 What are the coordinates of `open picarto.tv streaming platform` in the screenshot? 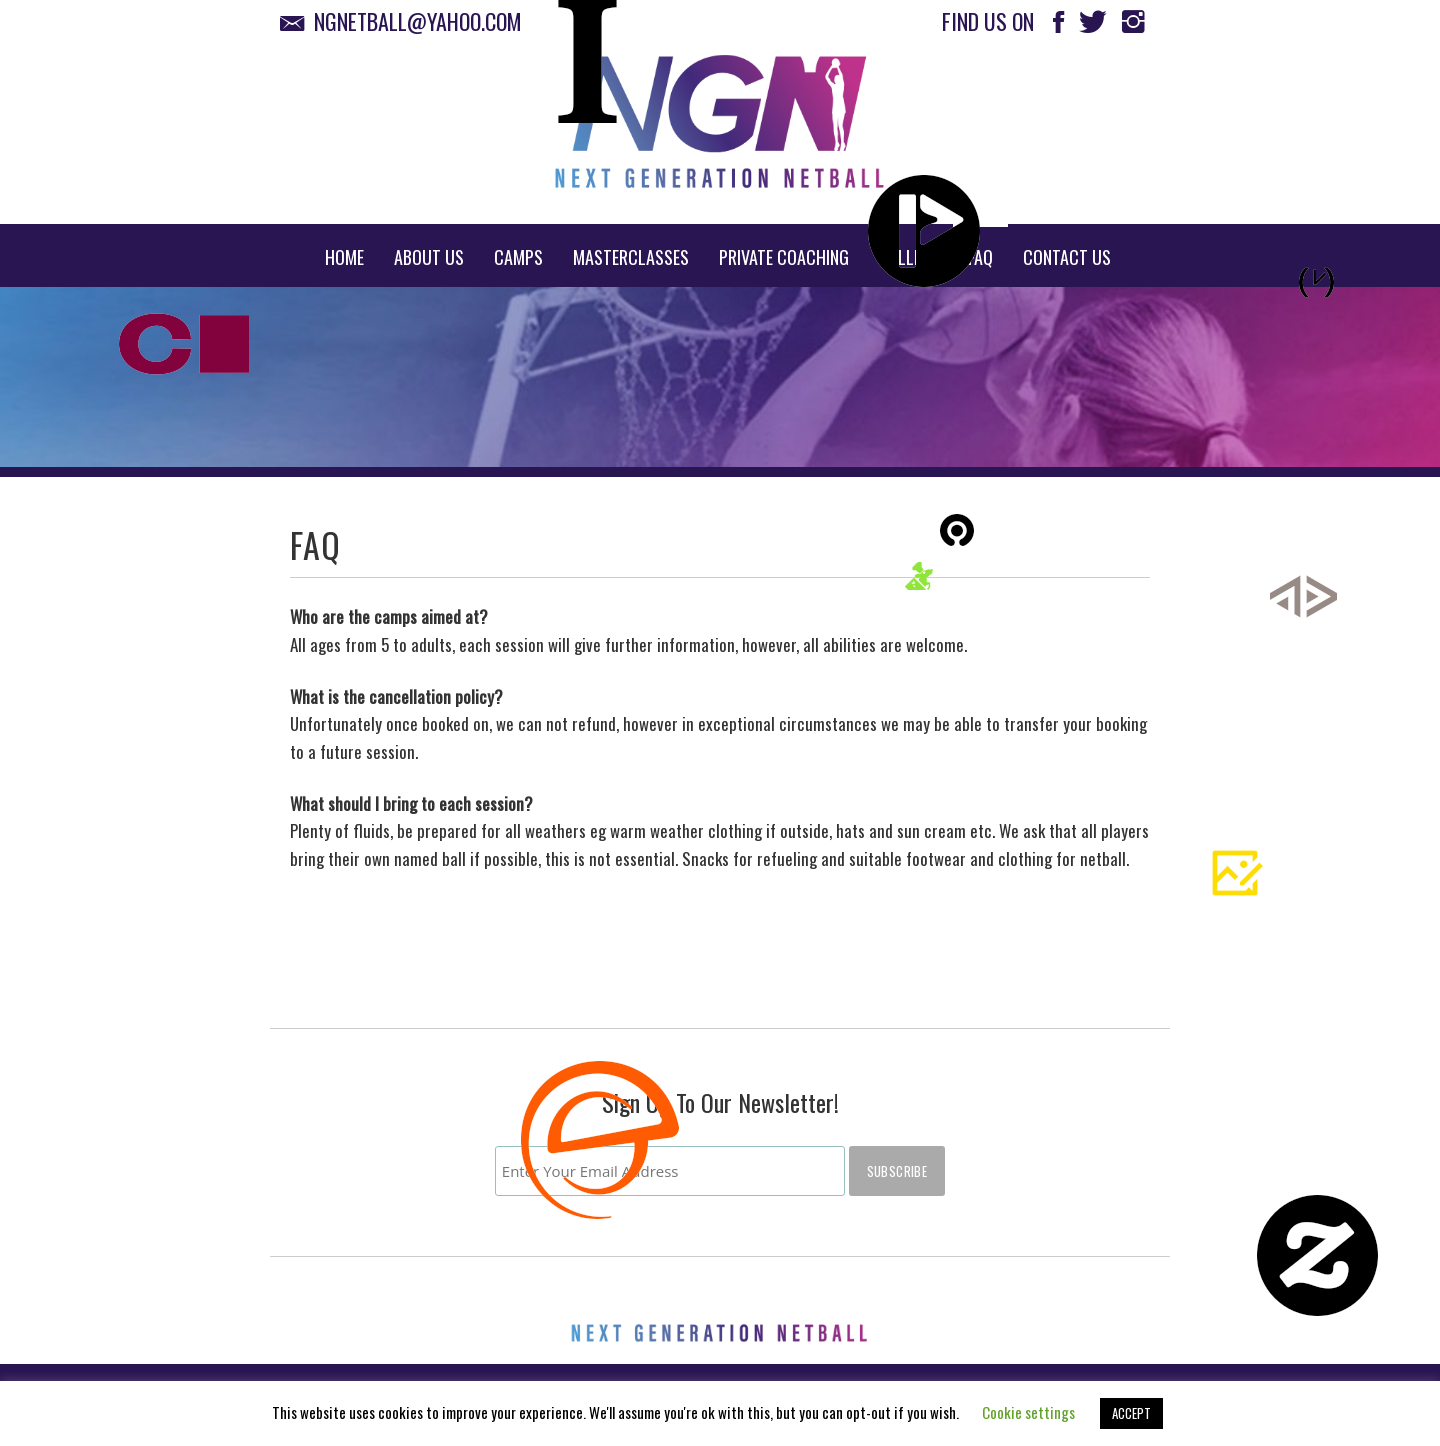 It's located at (924, 231).